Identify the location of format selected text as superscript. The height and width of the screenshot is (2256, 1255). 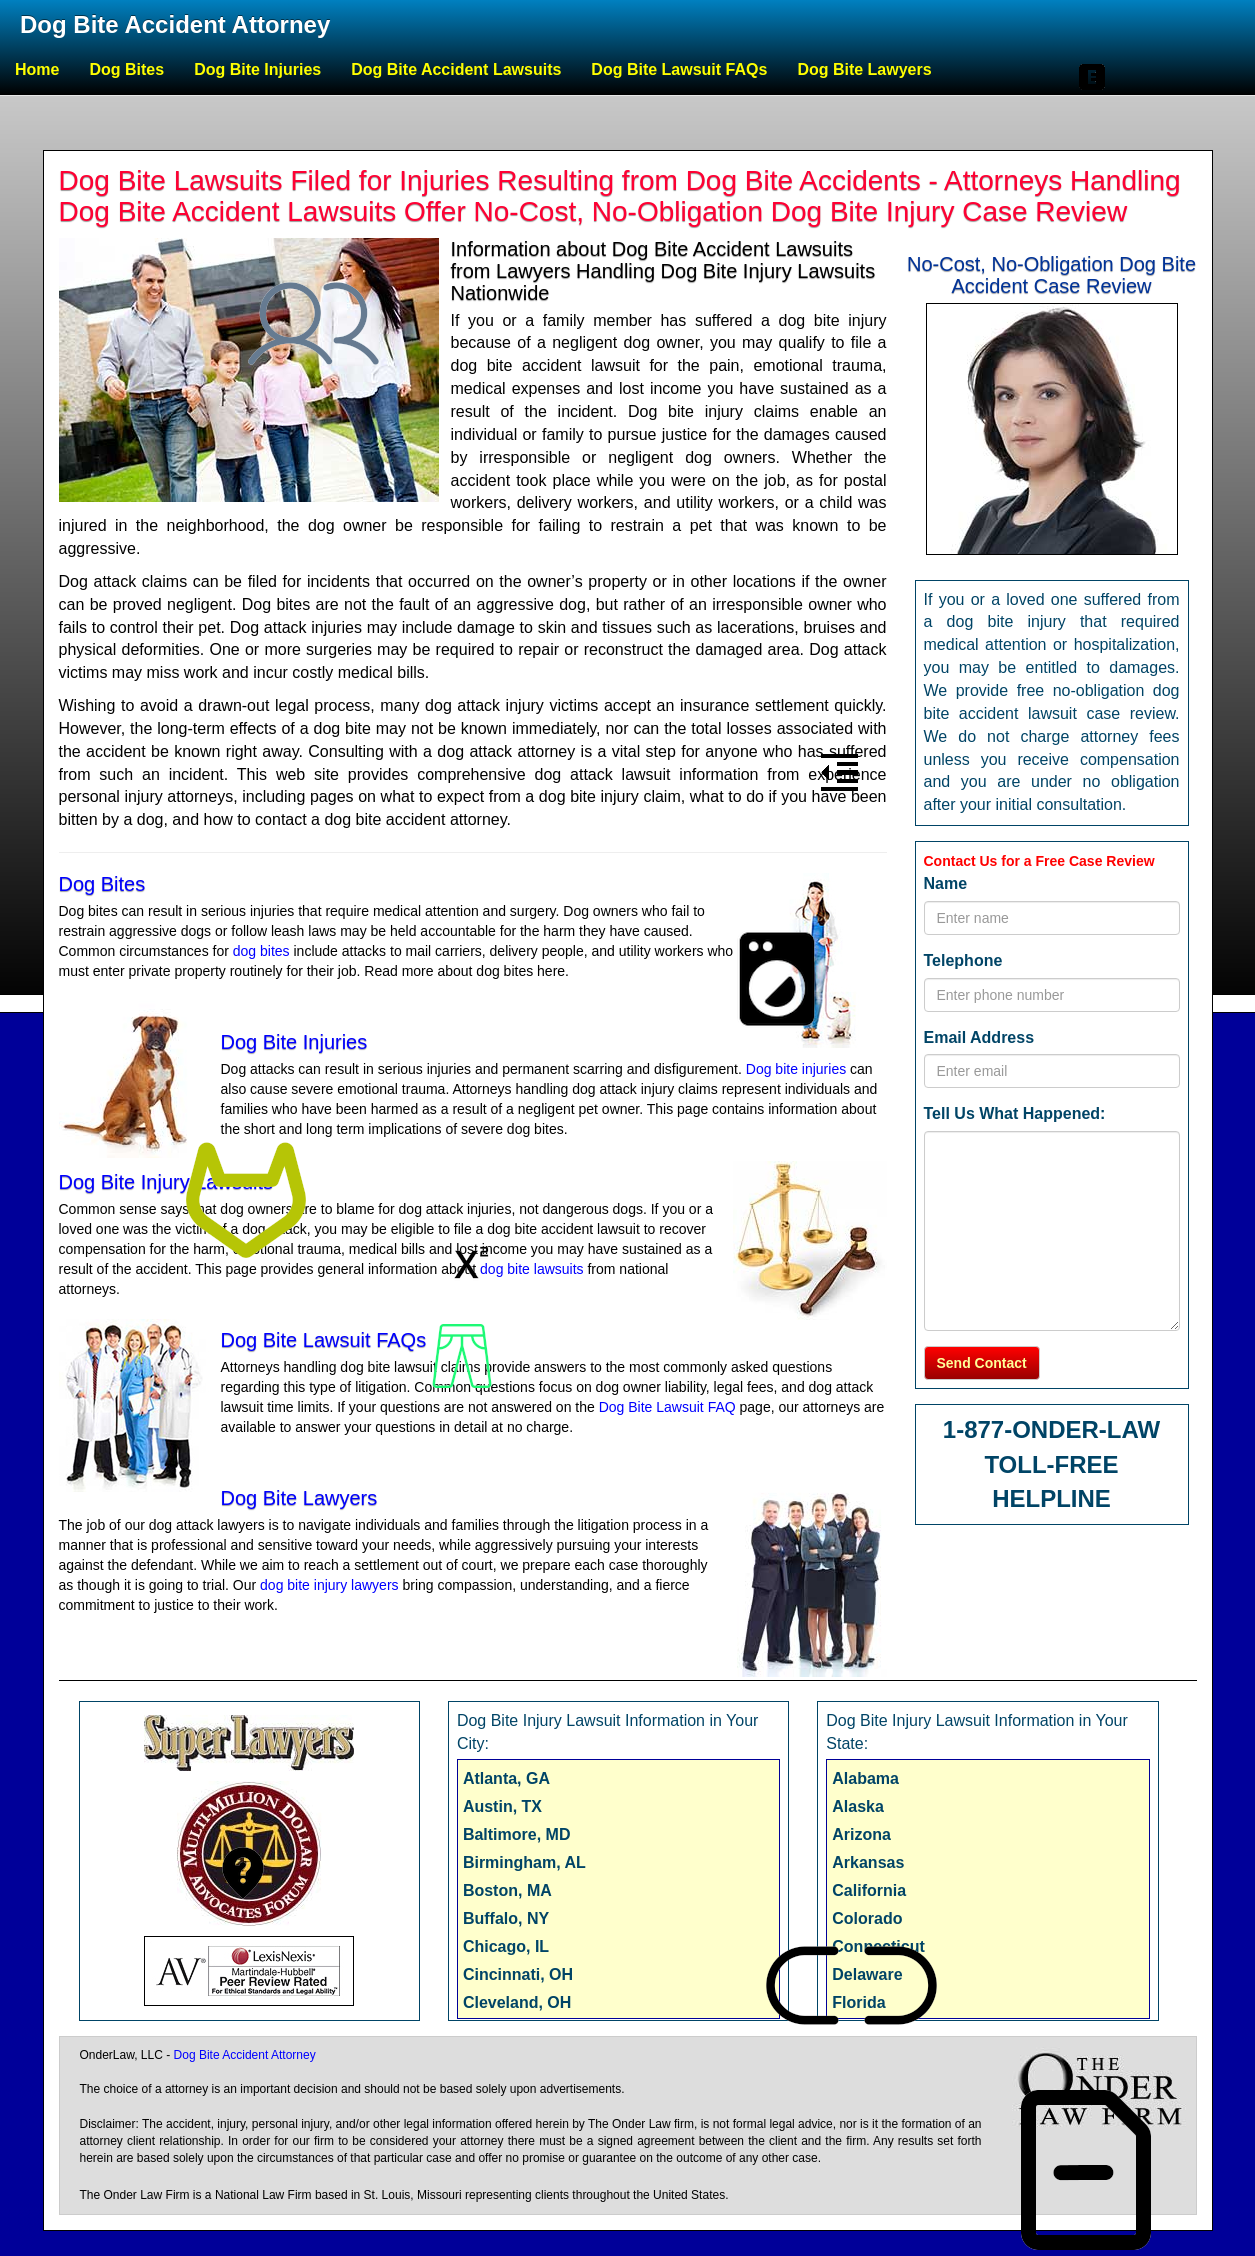
(466, 1262).